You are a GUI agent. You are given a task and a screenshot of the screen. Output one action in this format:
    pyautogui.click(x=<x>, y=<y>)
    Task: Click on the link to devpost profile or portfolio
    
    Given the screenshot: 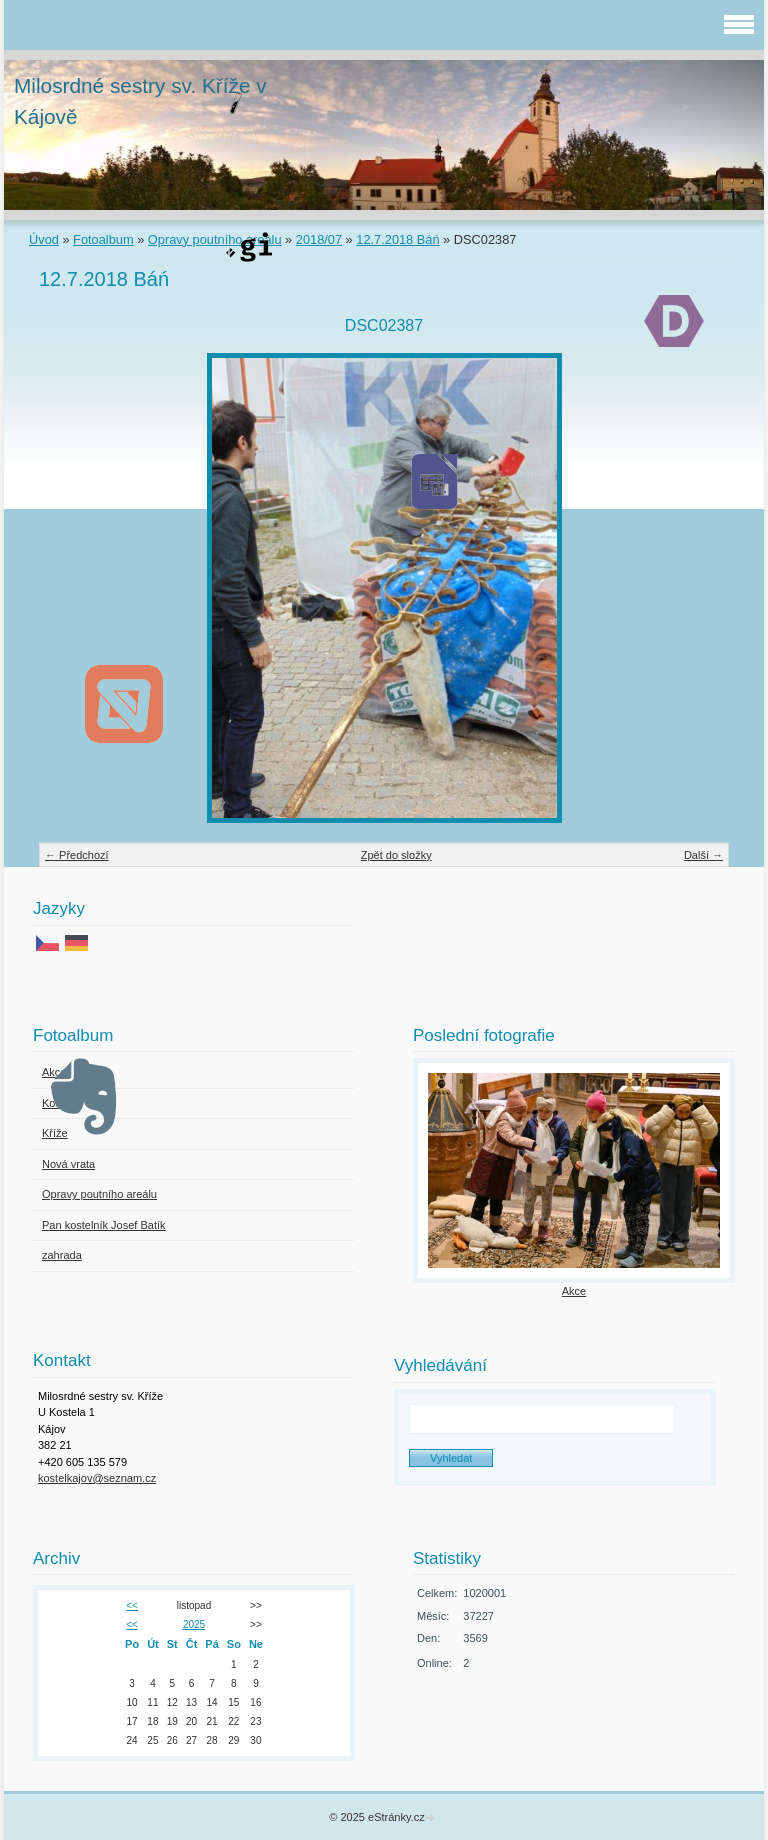 What is the action you would take?
    pyautogui.click(x=674, y=321)
    